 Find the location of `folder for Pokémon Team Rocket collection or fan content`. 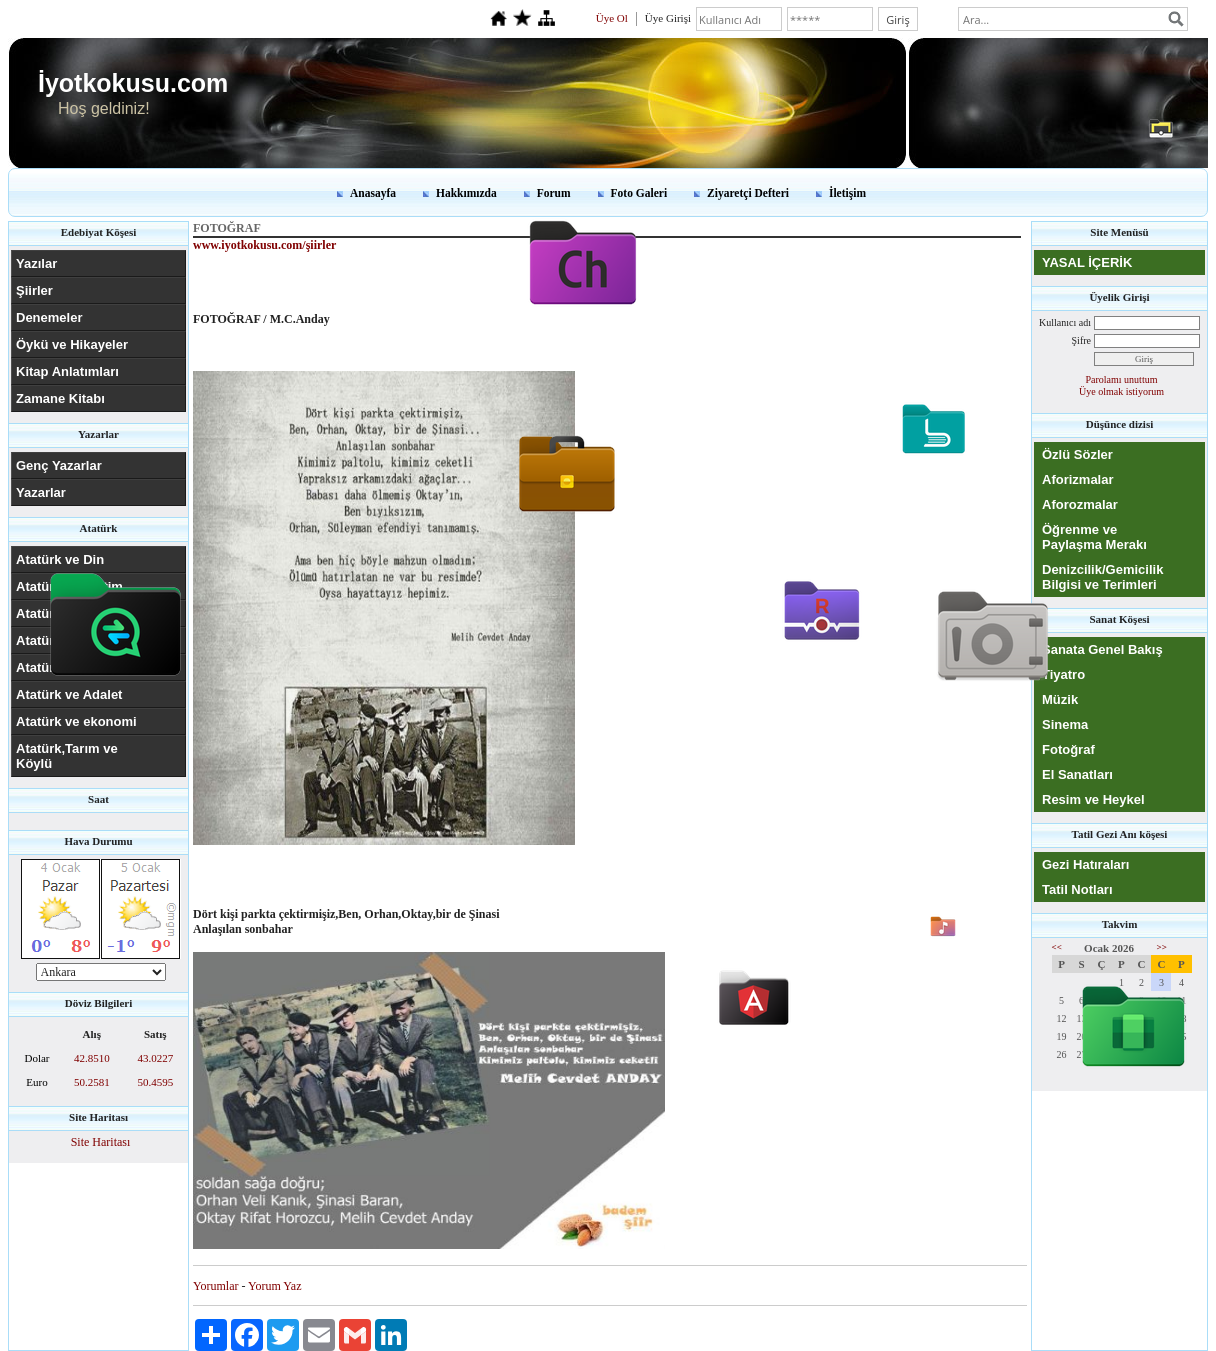

folder for Pokémon Team Rocket collection or fan content is located at coordinates (821, 612).